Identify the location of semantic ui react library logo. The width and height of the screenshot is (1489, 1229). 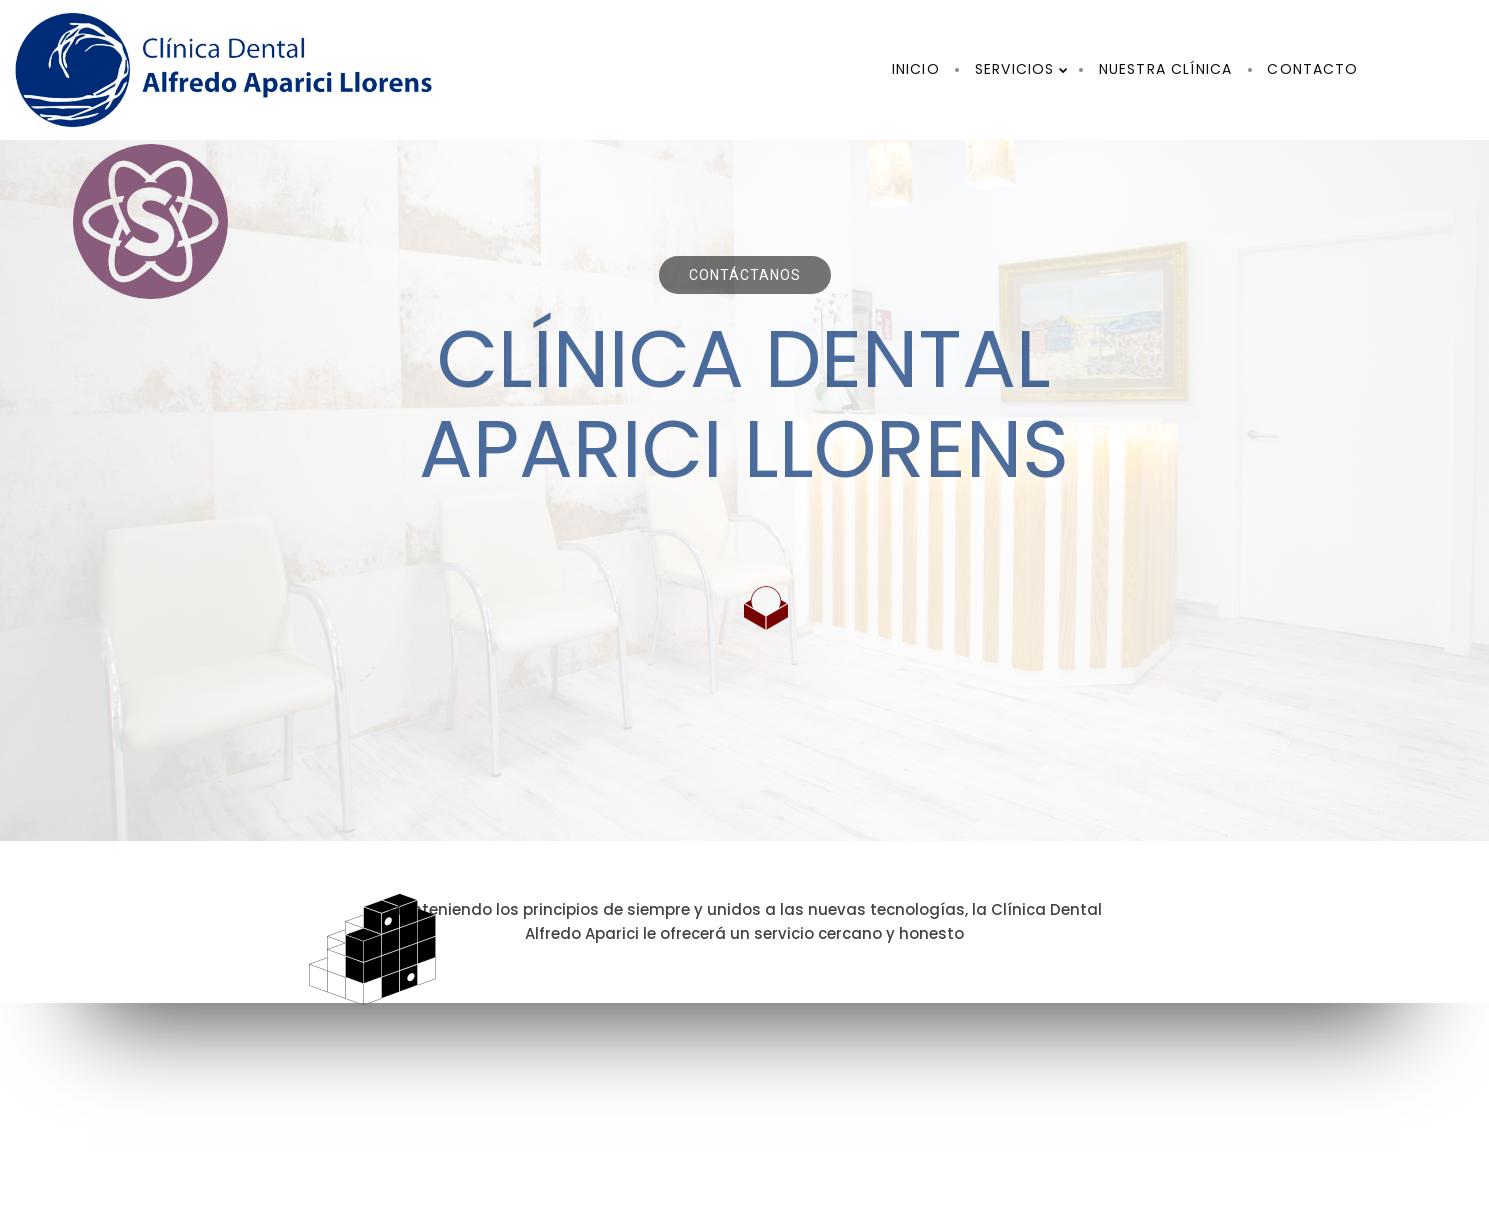
(150, 221).